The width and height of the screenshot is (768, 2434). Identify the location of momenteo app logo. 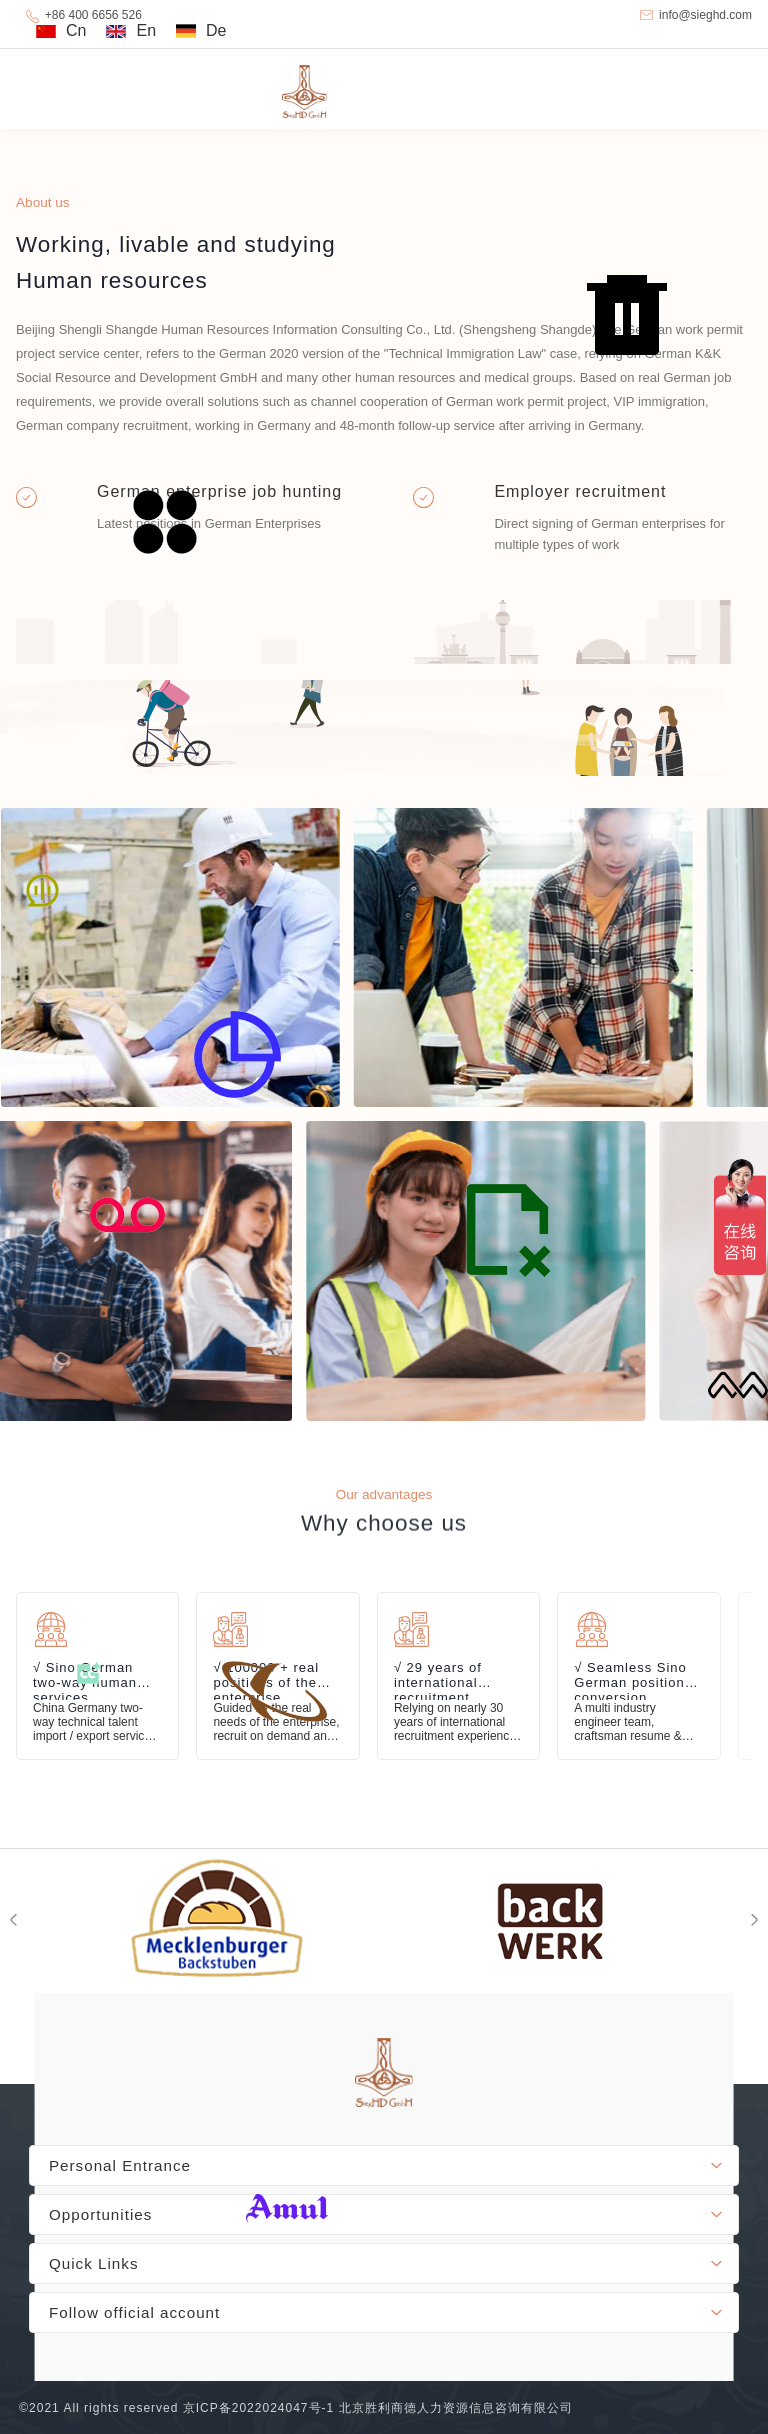
(738, 1385).